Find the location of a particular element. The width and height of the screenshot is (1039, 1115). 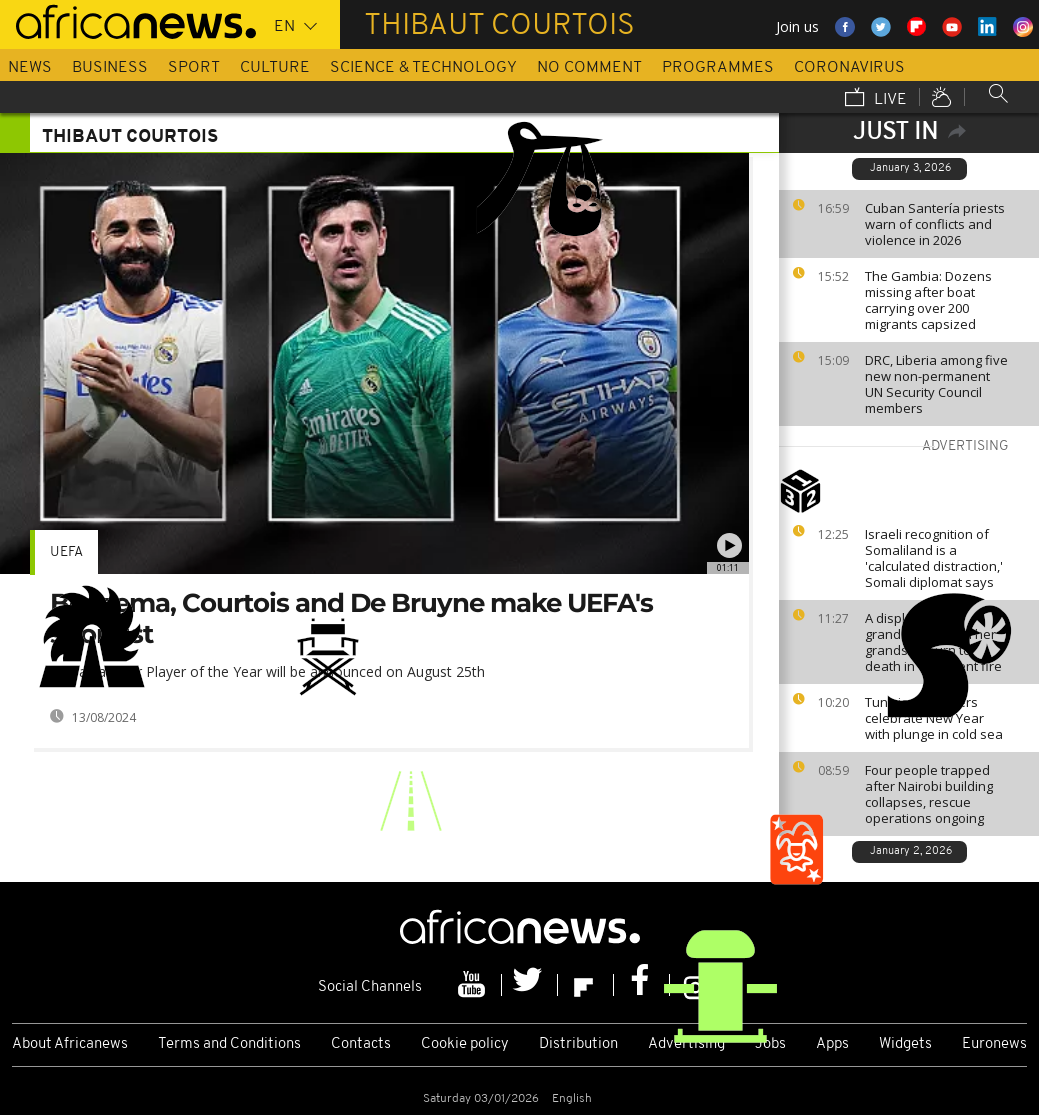

access director or creator mode is located at coordinates (328, 657).